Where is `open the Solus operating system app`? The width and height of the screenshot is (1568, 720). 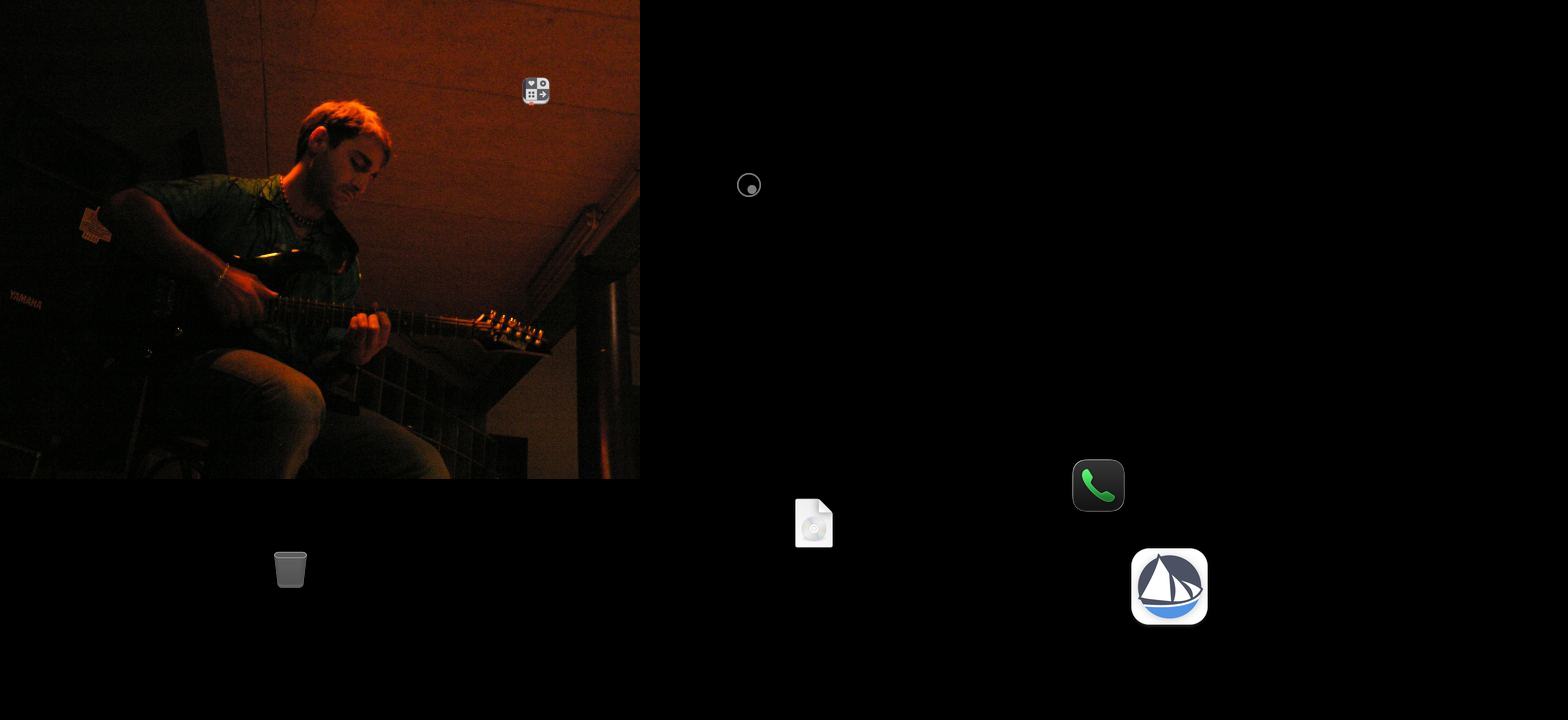 open the Solus operating system app is located at coordinates (1169, 586).